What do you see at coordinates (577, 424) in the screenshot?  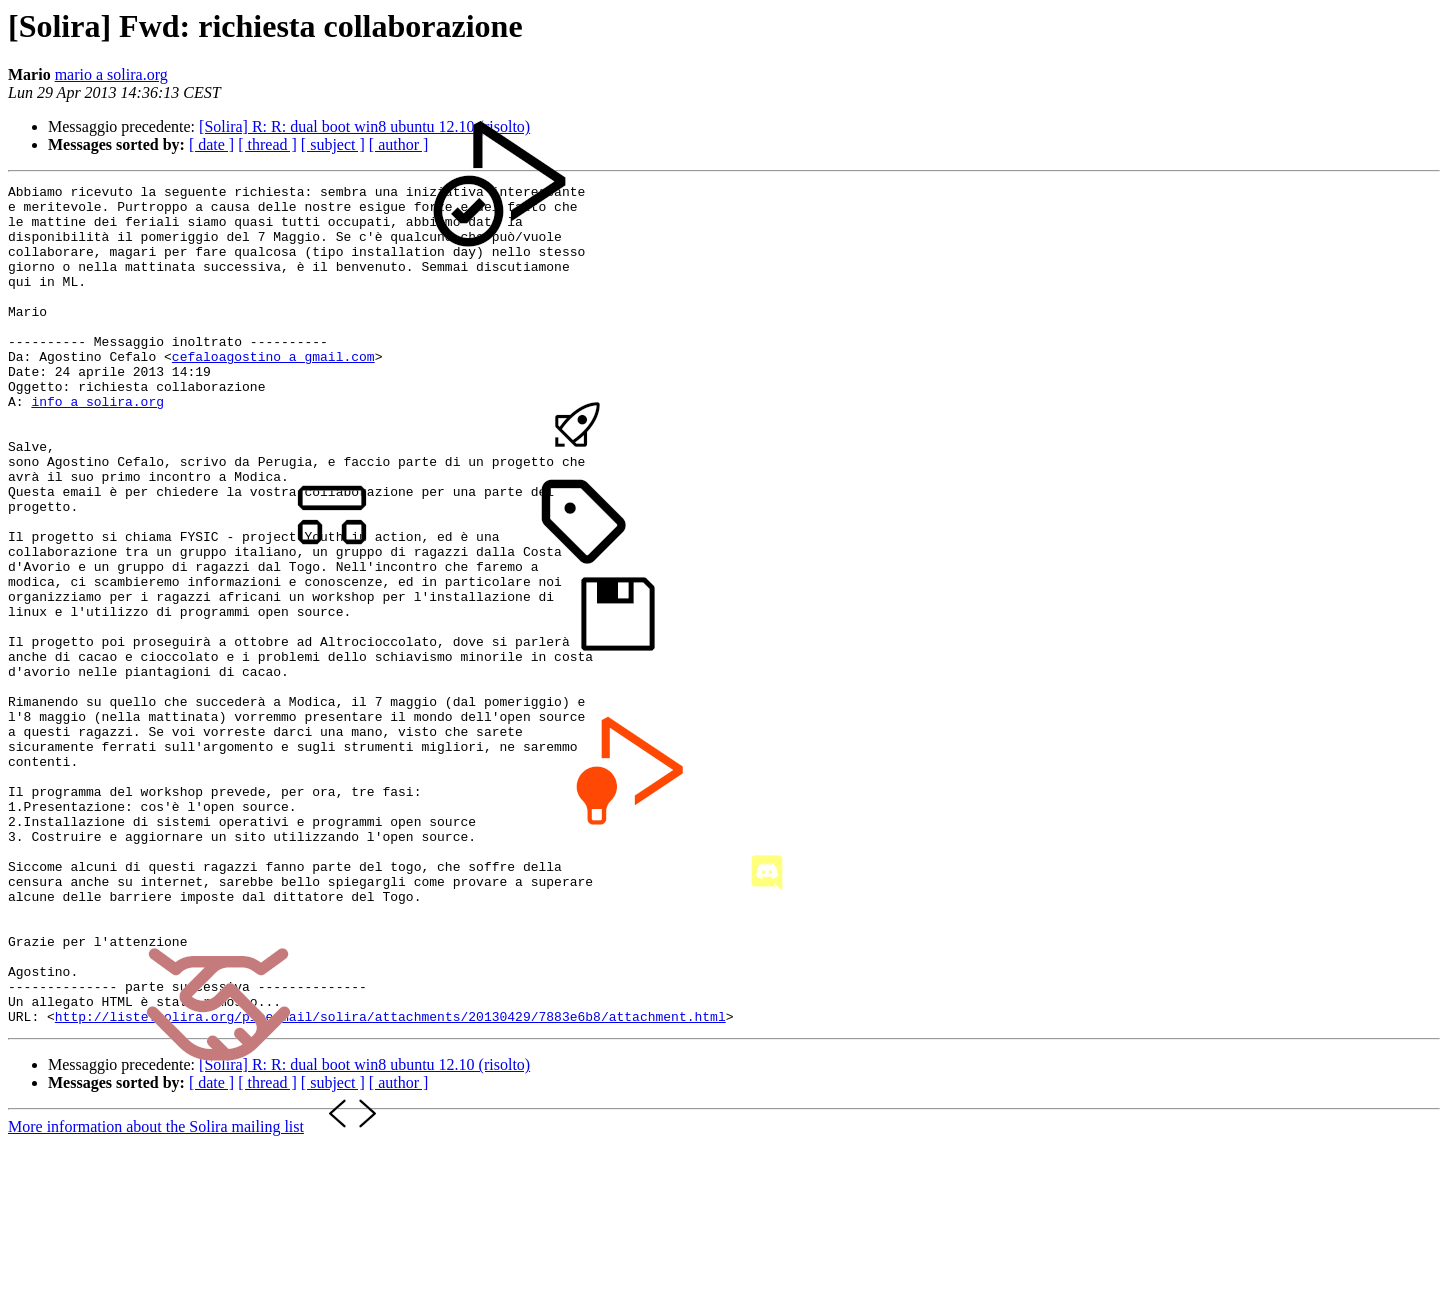 I see `launch or deploy a project` at bounding box center [577, 424].